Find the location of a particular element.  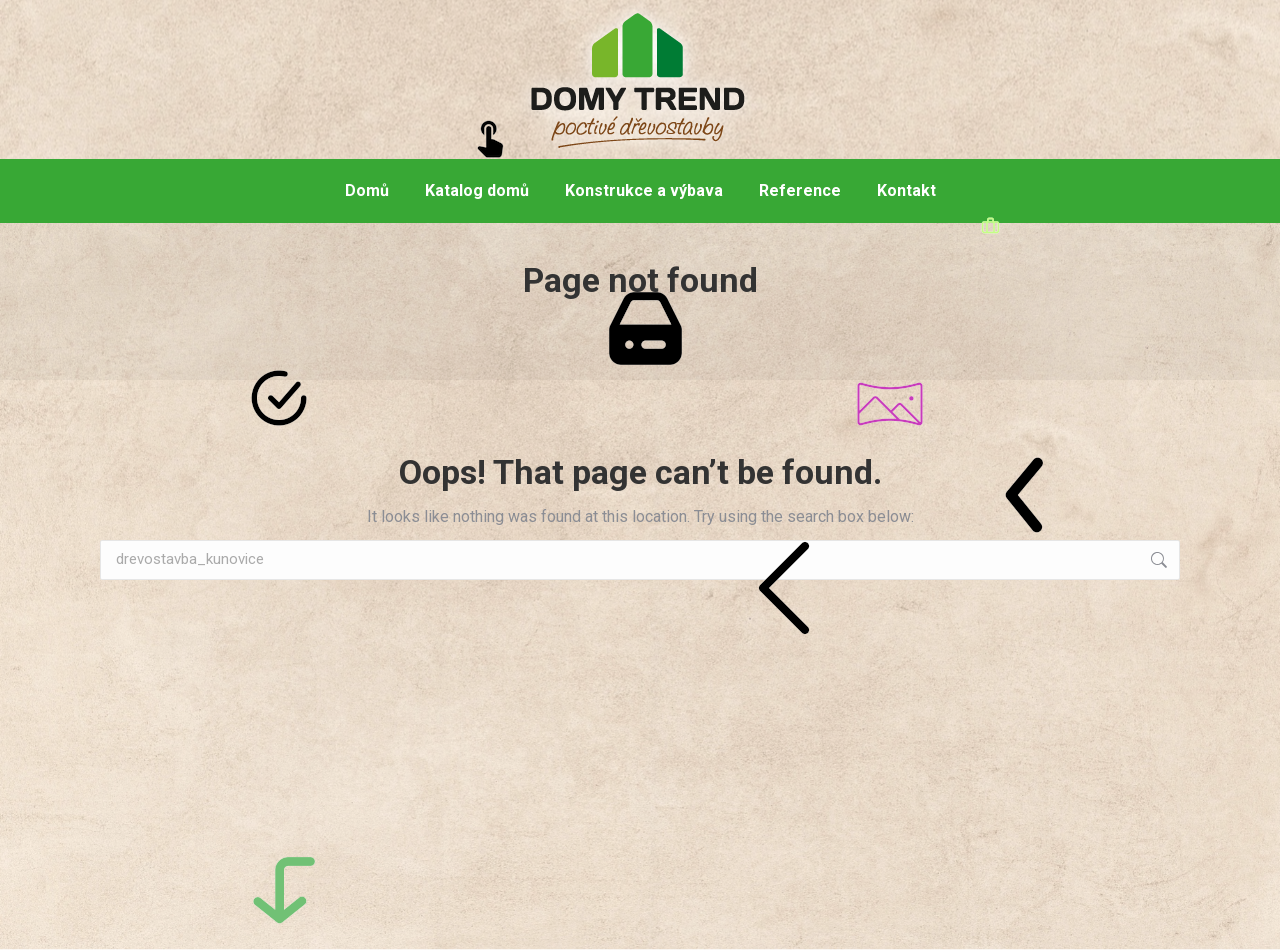

tap to interact with this element is located at coordinates (490, 140).